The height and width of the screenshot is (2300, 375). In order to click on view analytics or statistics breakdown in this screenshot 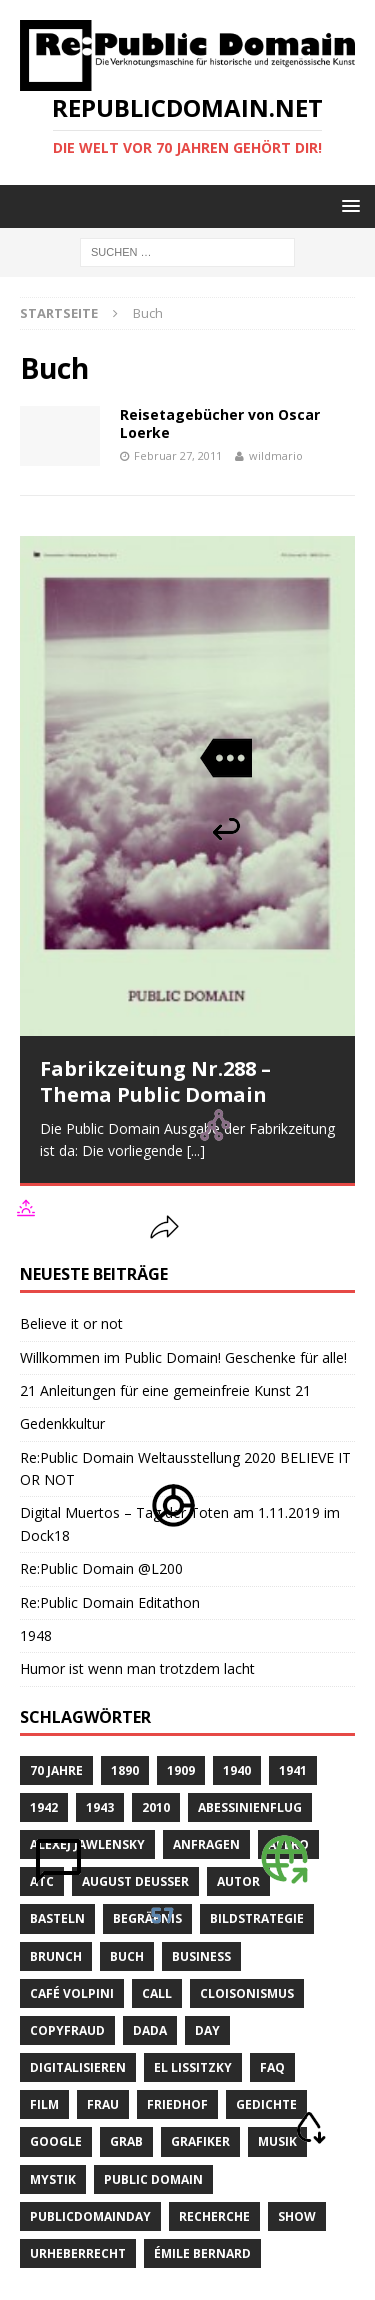, I will do `click(173, 1505)`.